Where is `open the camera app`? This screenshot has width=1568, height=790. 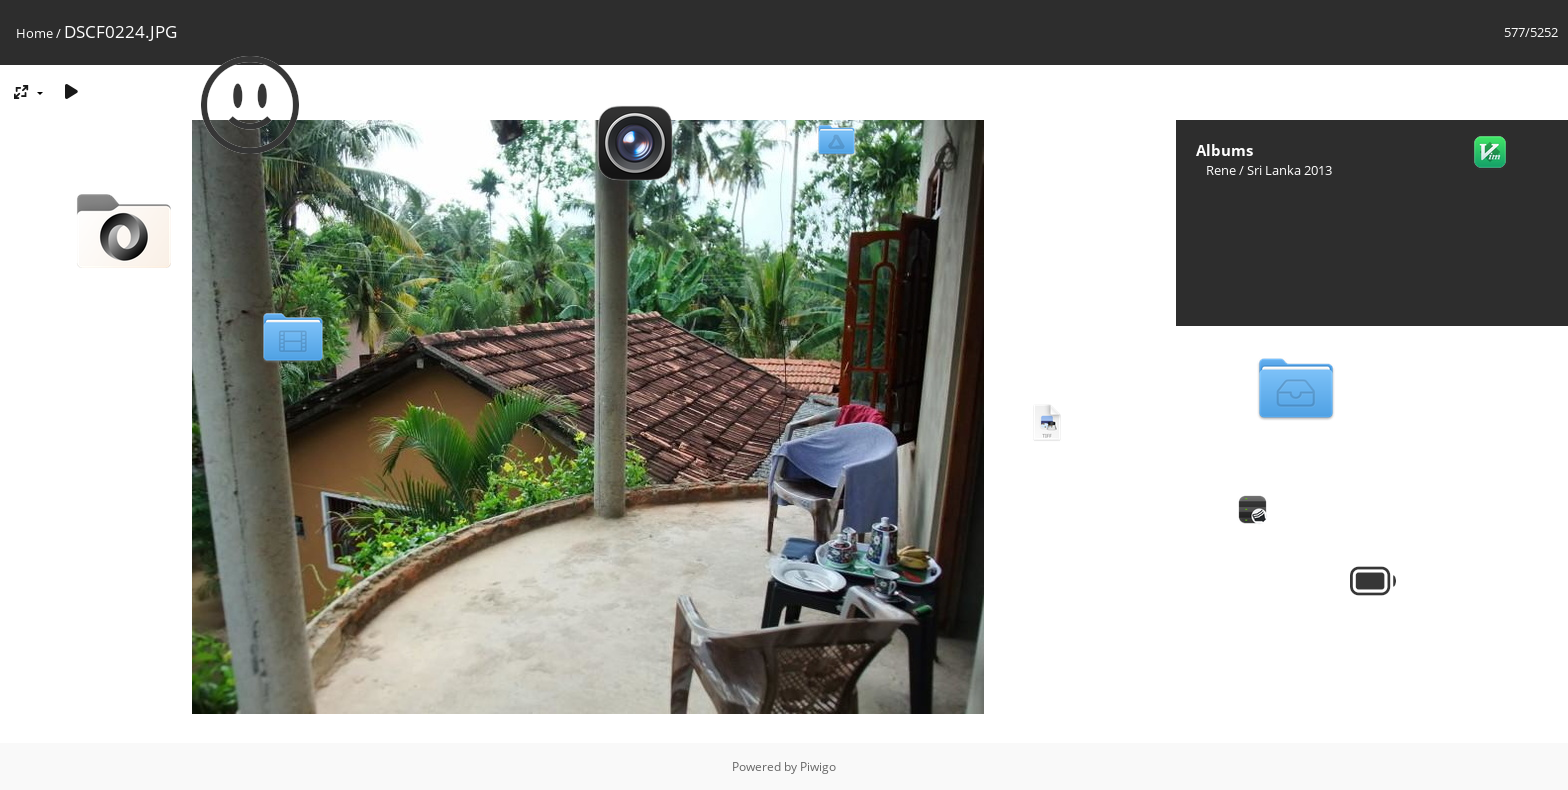
open the camera app is located at coordinates (635, 143).